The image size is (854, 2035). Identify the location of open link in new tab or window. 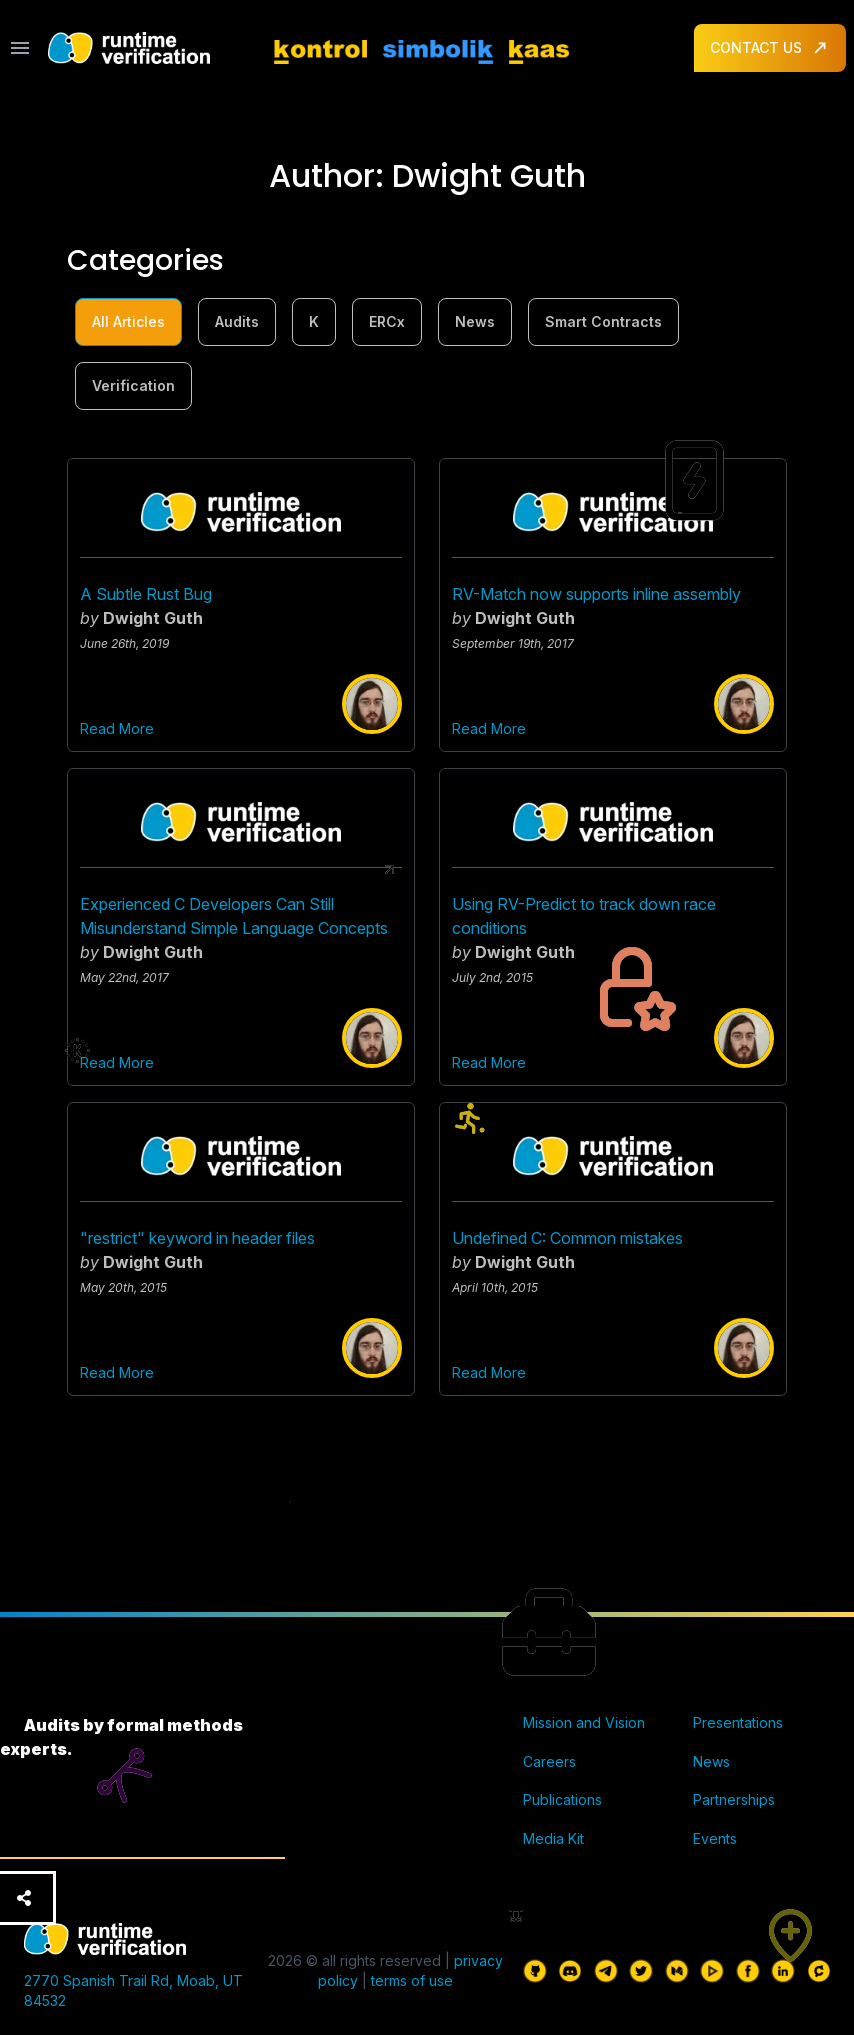
(389, 869).